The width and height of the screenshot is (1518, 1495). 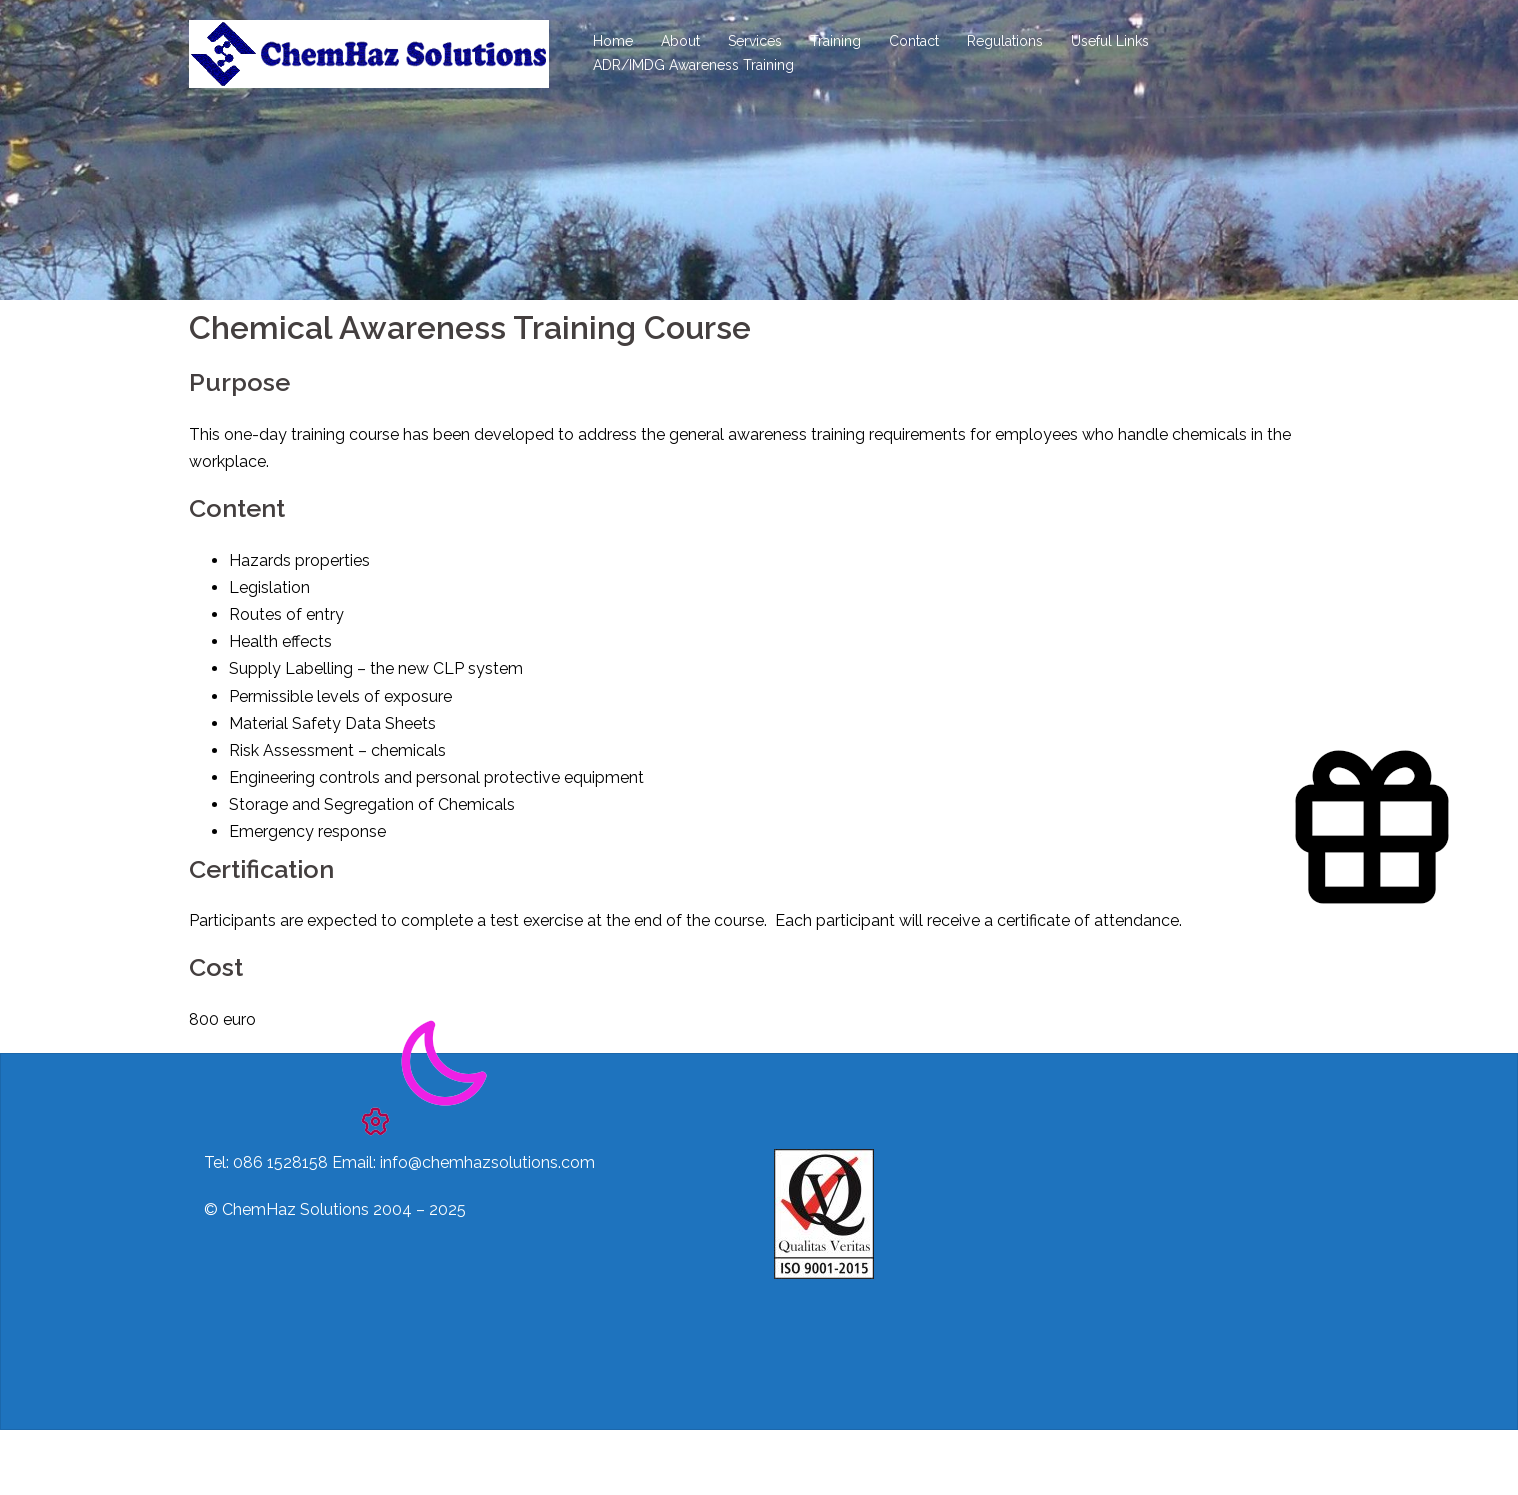 What do you see at coordinates (375, 1121) in the screenshot?
I see `access app settings` at bounding box center [375, 1121].